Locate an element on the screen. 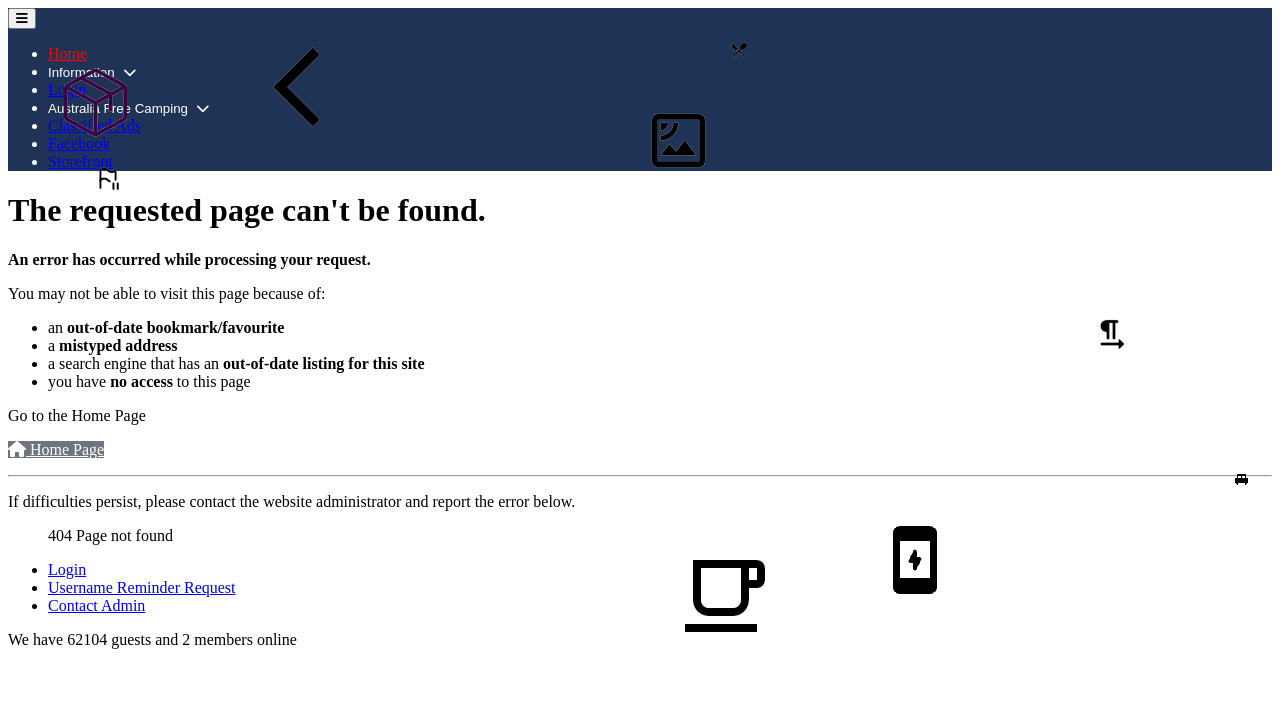 The height and width of the screenshot is (720, 1280). find nearby restaurants is located at coordinates (739, 50).